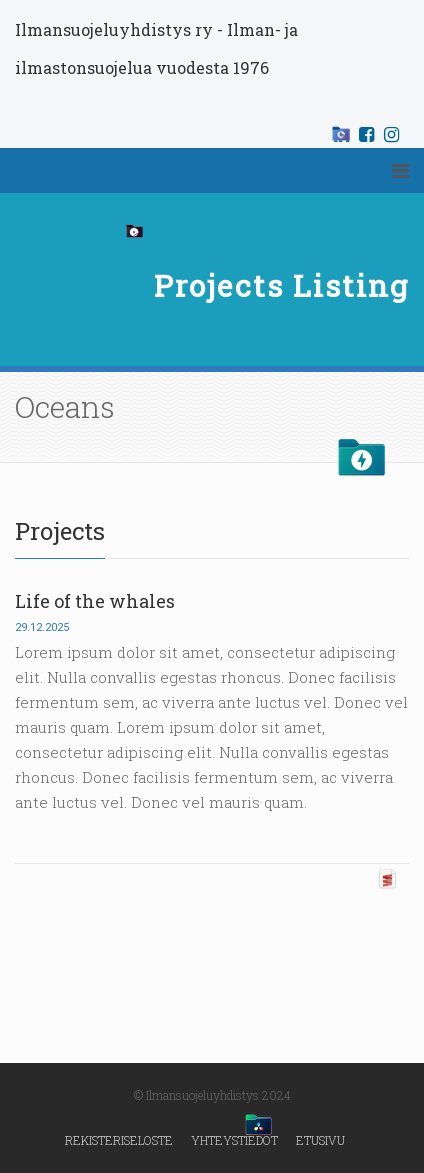 The width and height of the screenshot is (424, 1173). What do you see at coordinates (341, 134) in the screenshot?
I see `open Microsoft 365 files folder` at bounding box center [341, 134].